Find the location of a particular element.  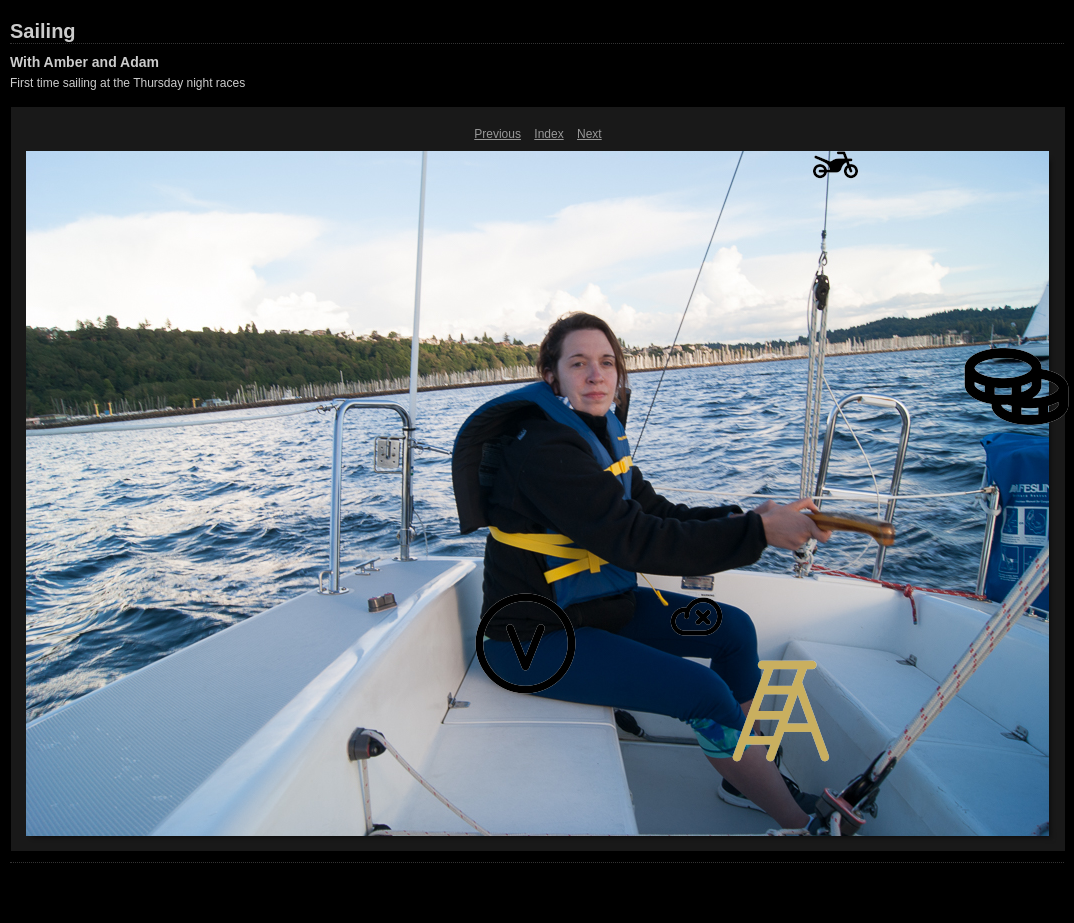

indicates a verified status or checkmark alternative is located at coordinates (525, 643).